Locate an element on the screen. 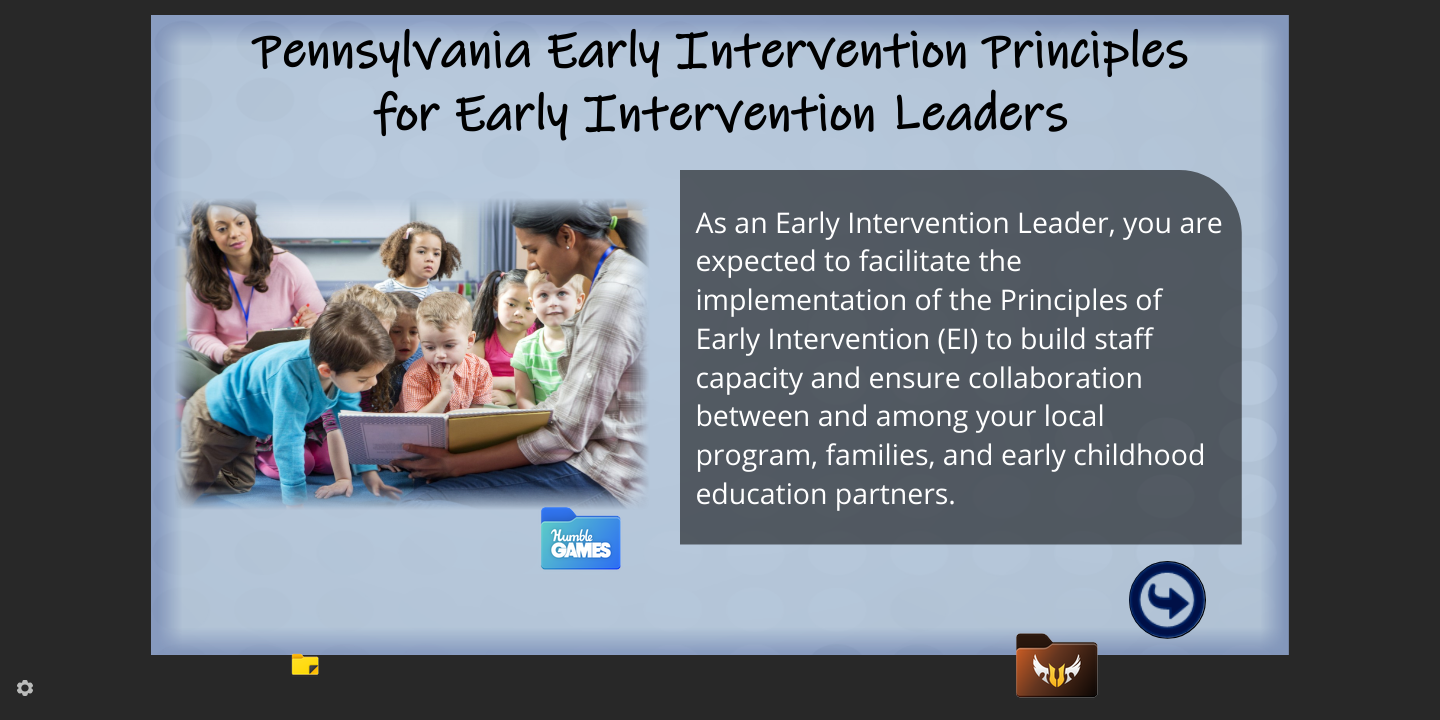  open sticky notes folder is located at coordinates (305, 665).